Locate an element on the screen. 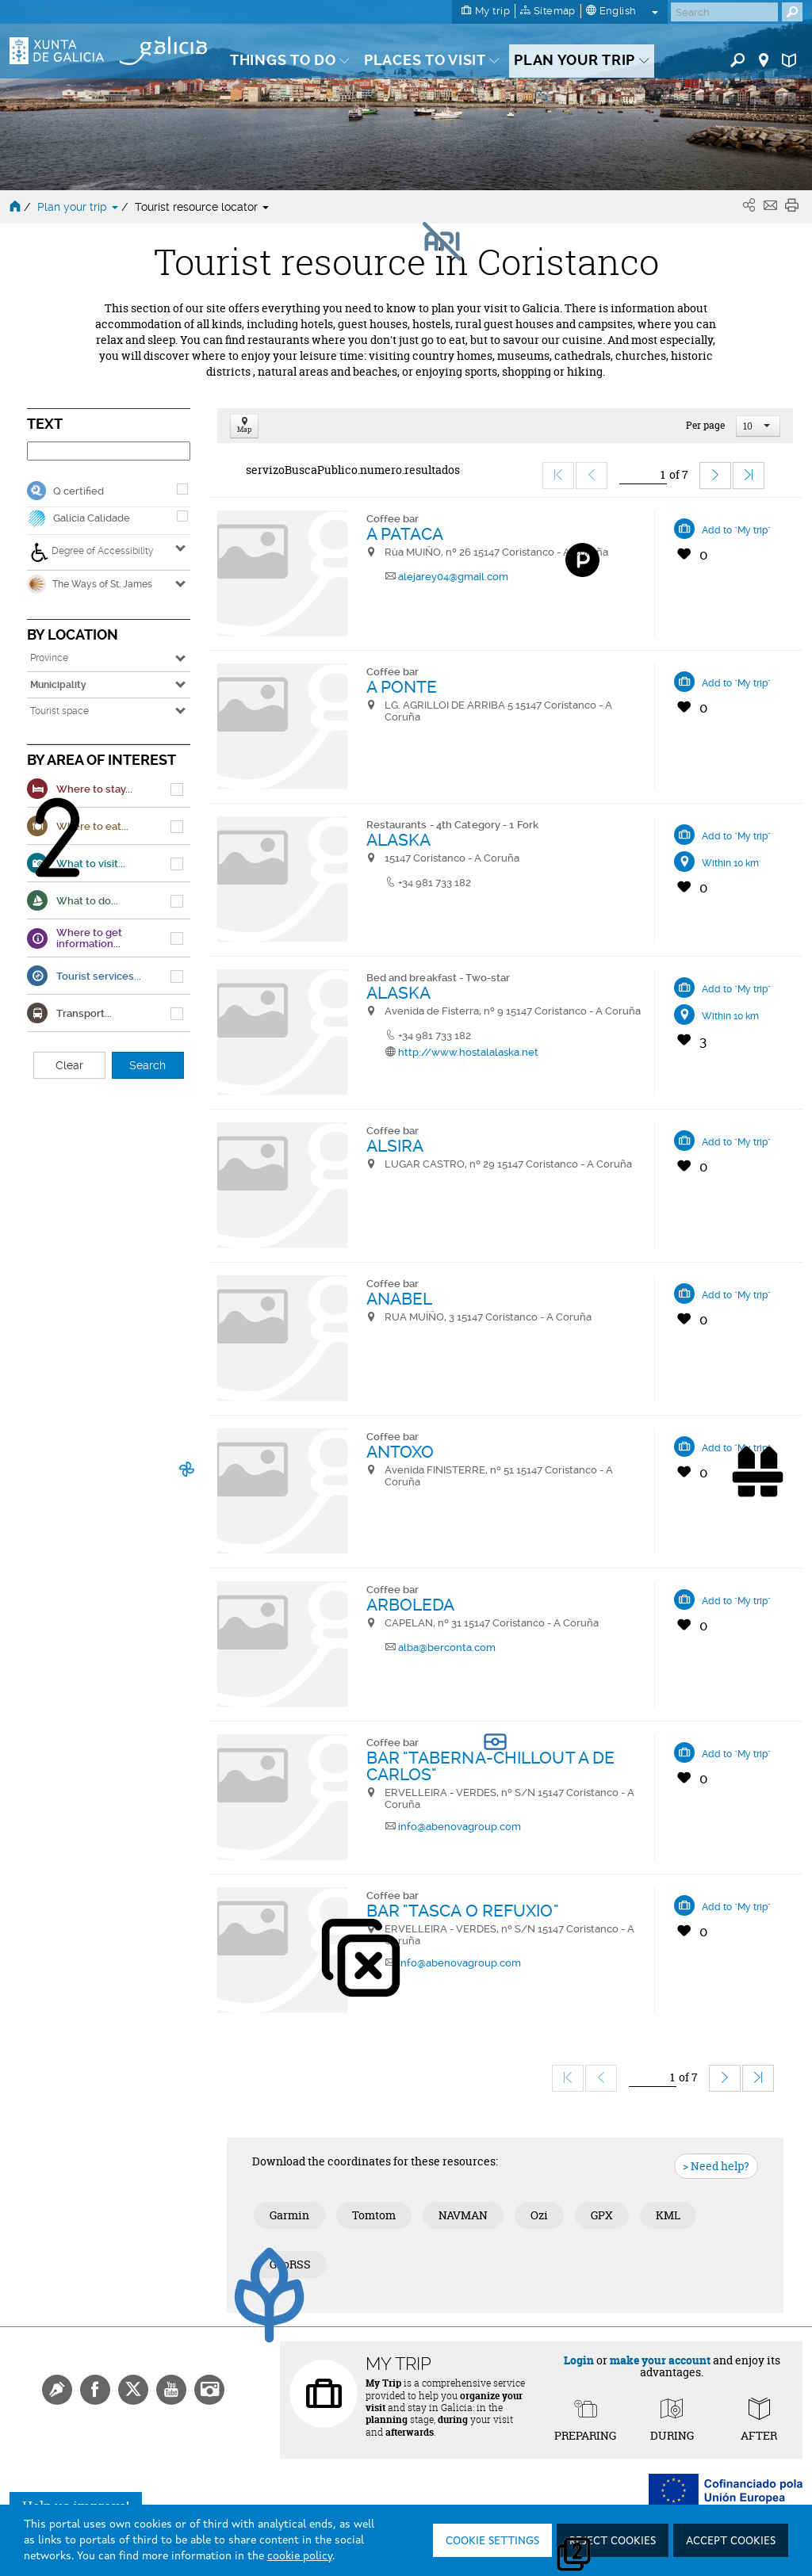  indicates step 2 in a multi-step process is located at coordinates (57, 837).